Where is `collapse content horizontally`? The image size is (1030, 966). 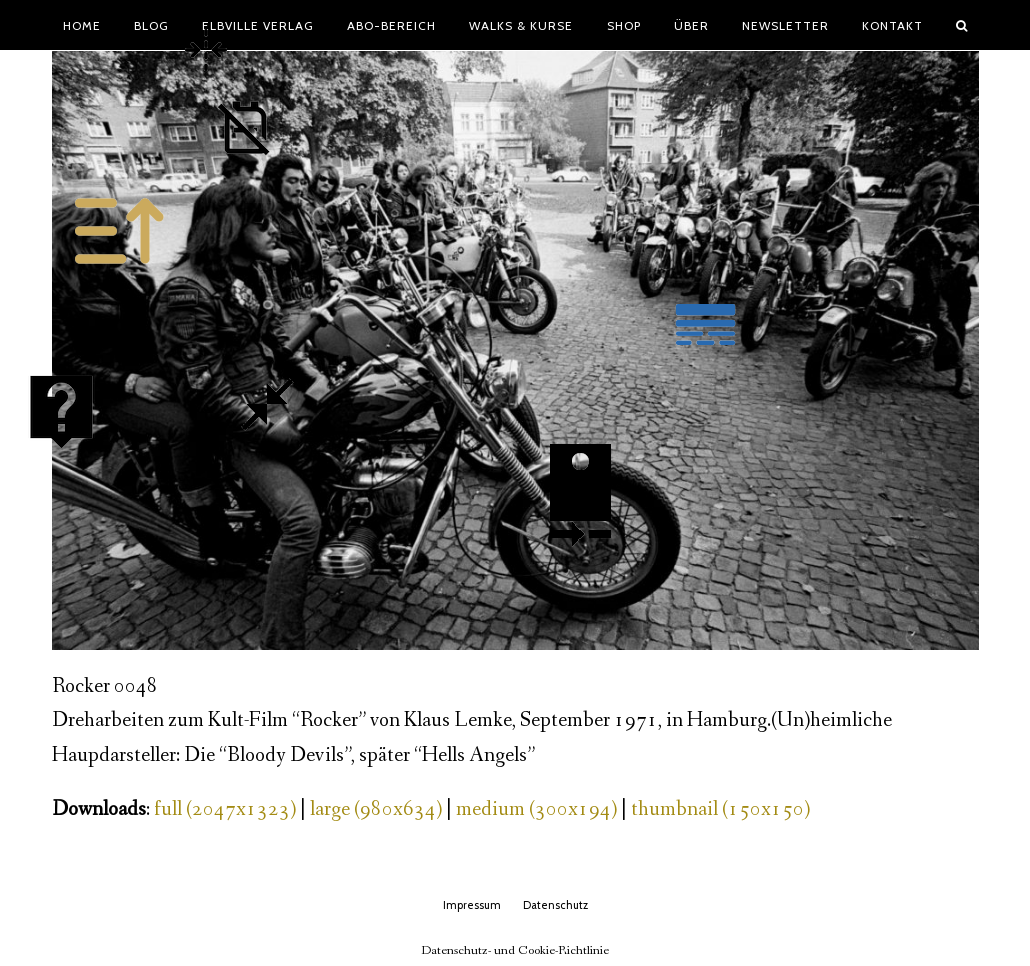 collapse content horizontally is located at coordinates (206, 50).